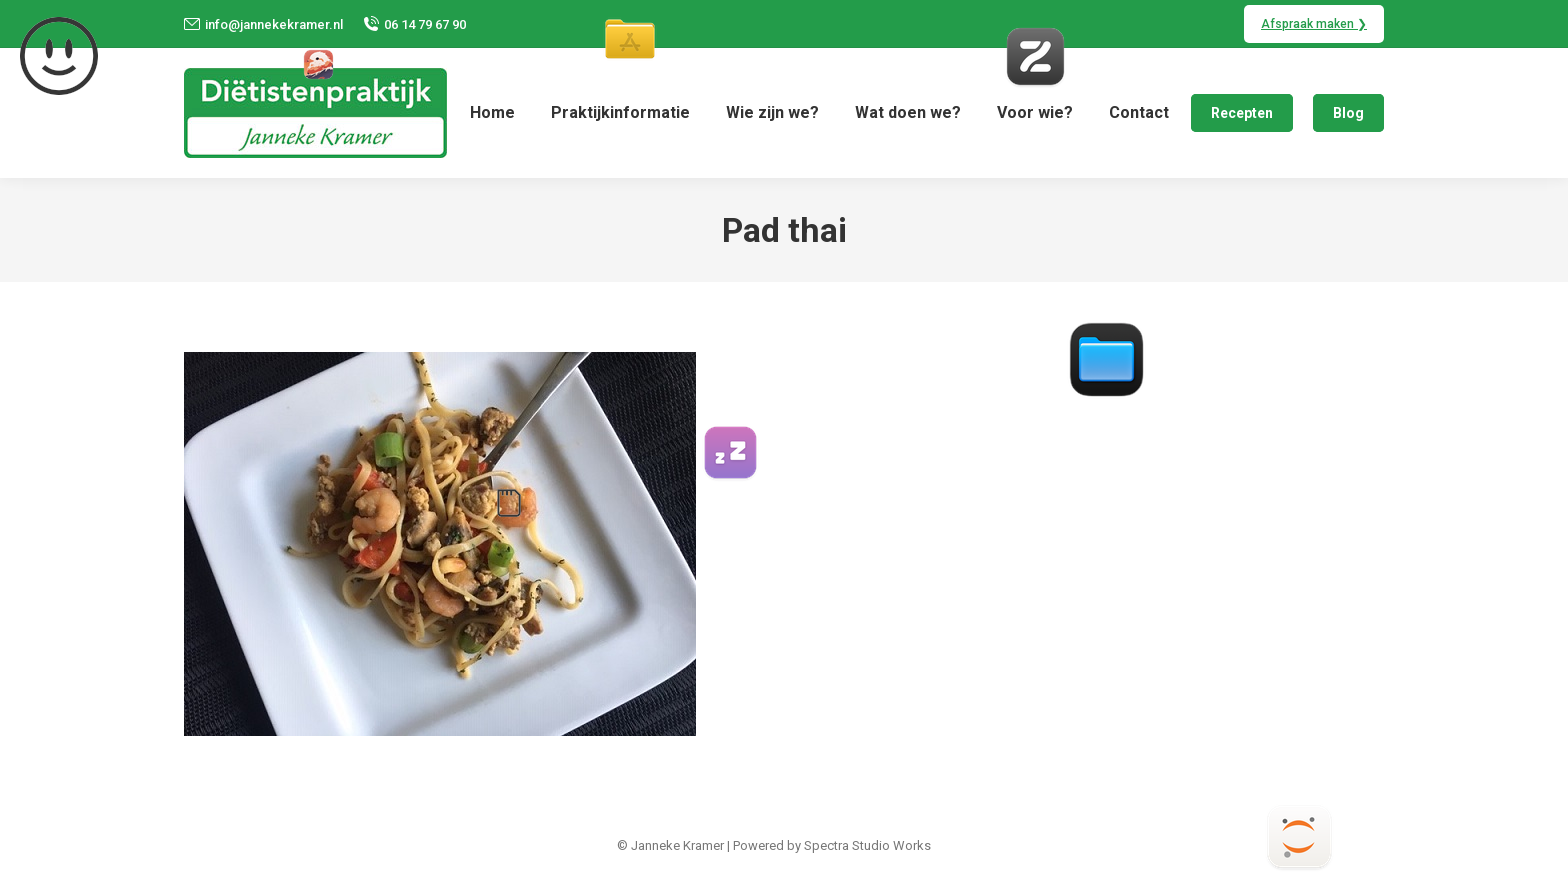 This screenshot has width=1568, height=876. What do you see at coordinates (630, 39) in the screenshot?
I see `open templates folder` at bounding box center [630, 39].